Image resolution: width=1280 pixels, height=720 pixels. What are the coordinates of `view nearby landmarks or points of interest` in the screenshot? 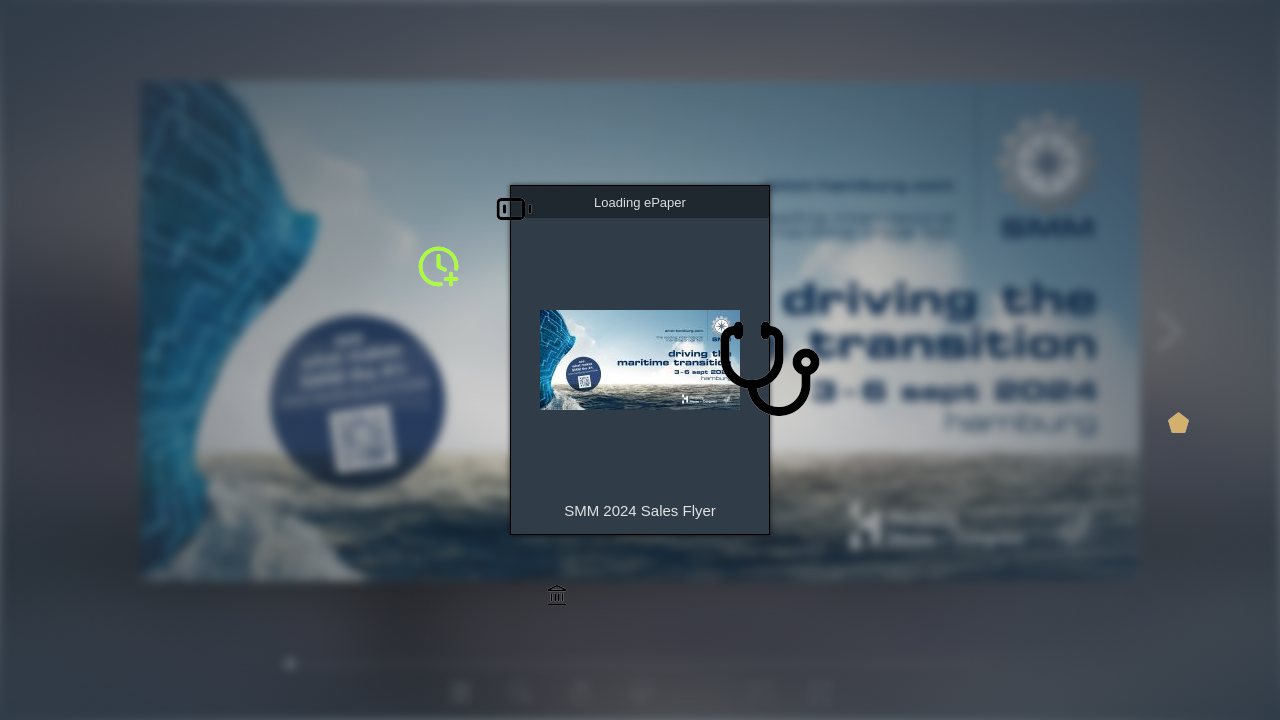 It's located at (557, 595).